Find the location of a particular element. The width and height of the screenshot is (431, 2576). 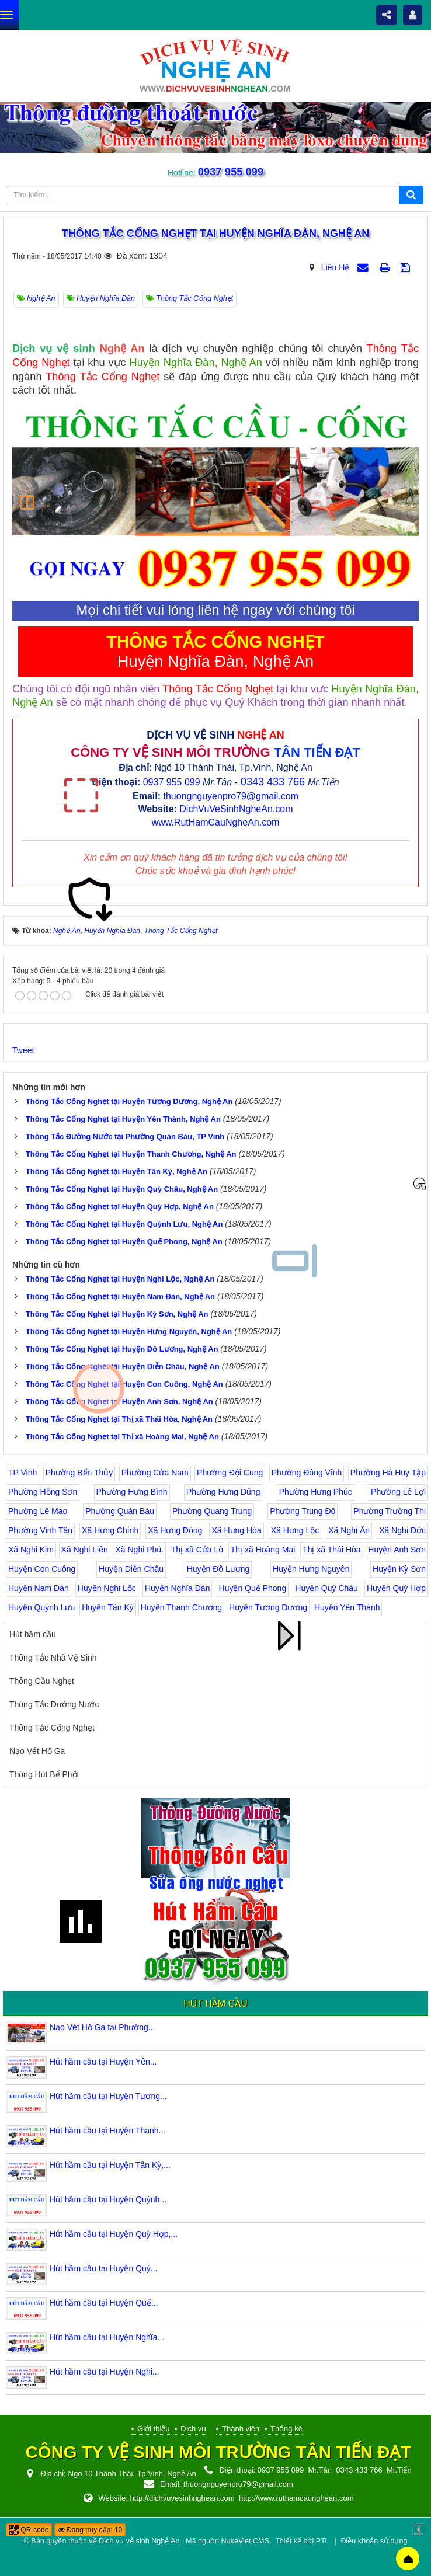

align content to the right is located at coordinates (295, 1261).